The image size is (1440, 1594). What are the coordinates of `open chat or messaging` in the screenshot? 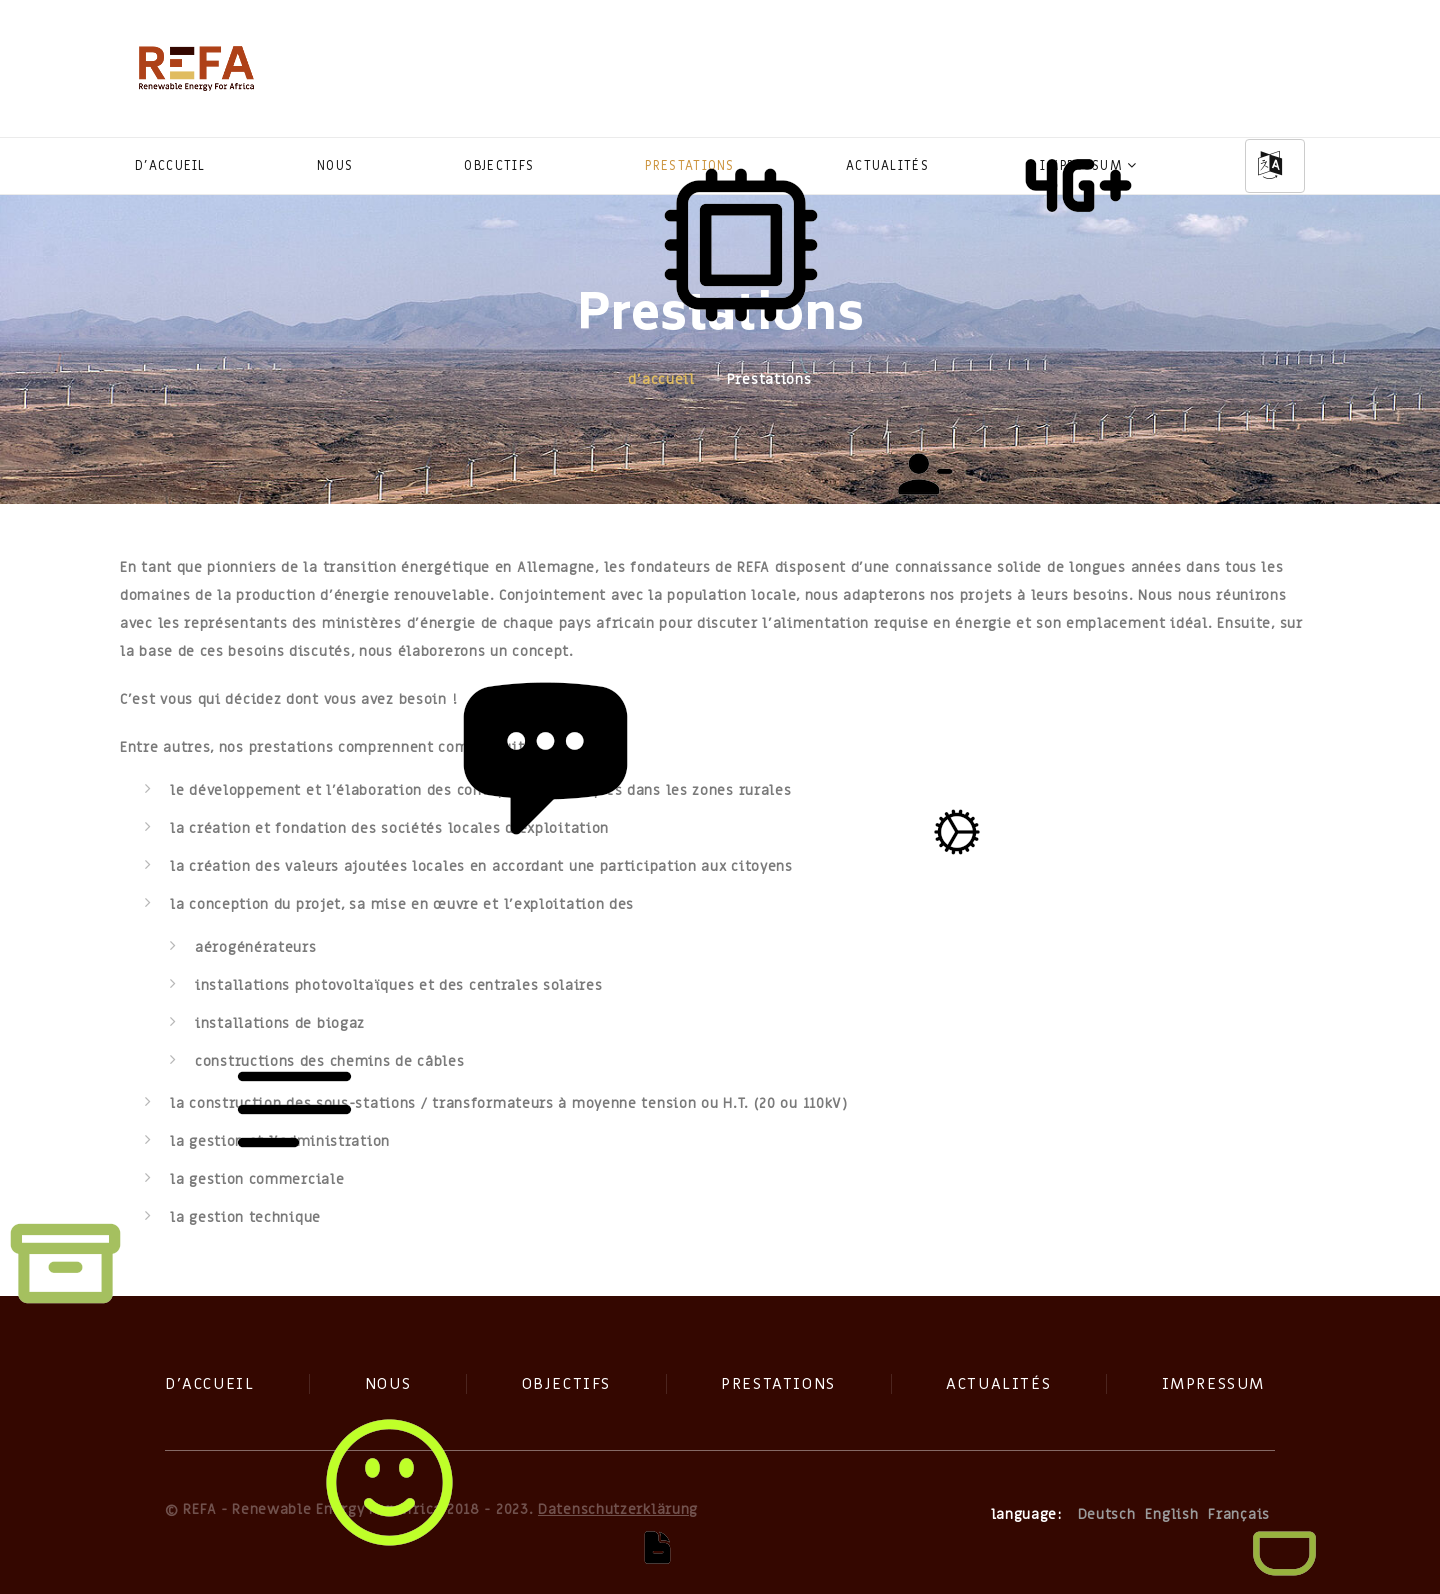 It's located at (545, 758).